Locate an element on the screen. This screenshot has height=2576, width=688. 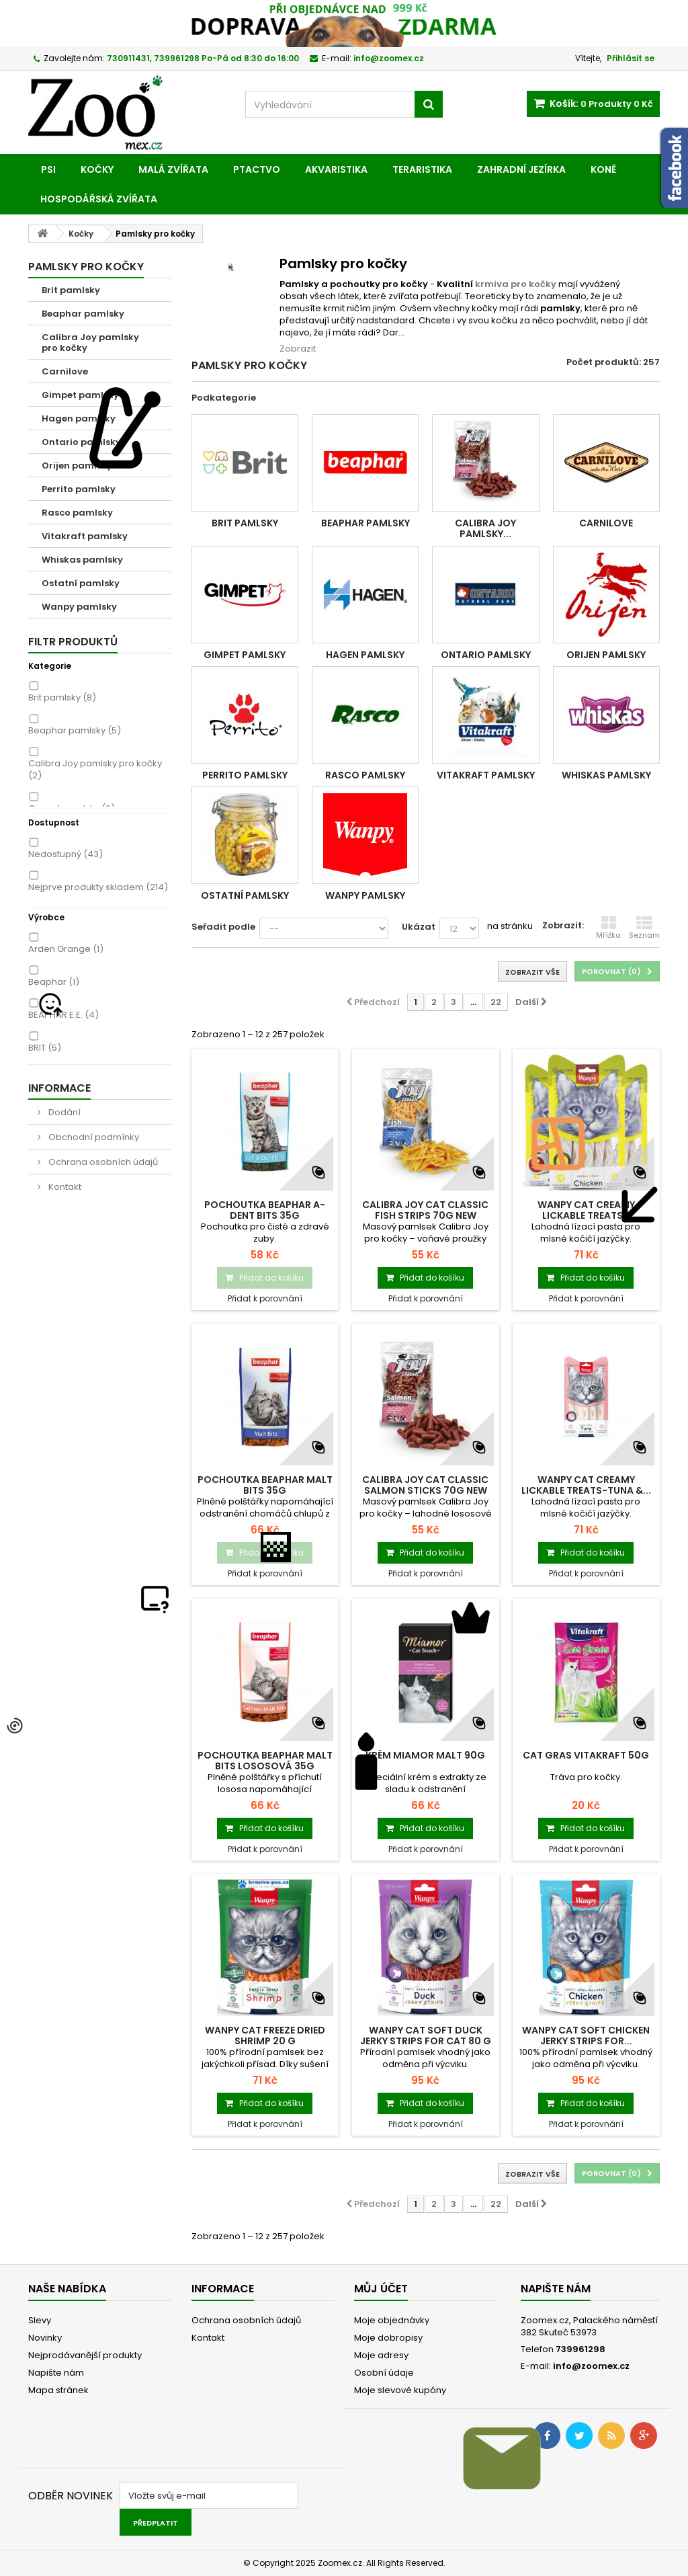
adjust tempo or timing settings is located at coordinates (120, 428).